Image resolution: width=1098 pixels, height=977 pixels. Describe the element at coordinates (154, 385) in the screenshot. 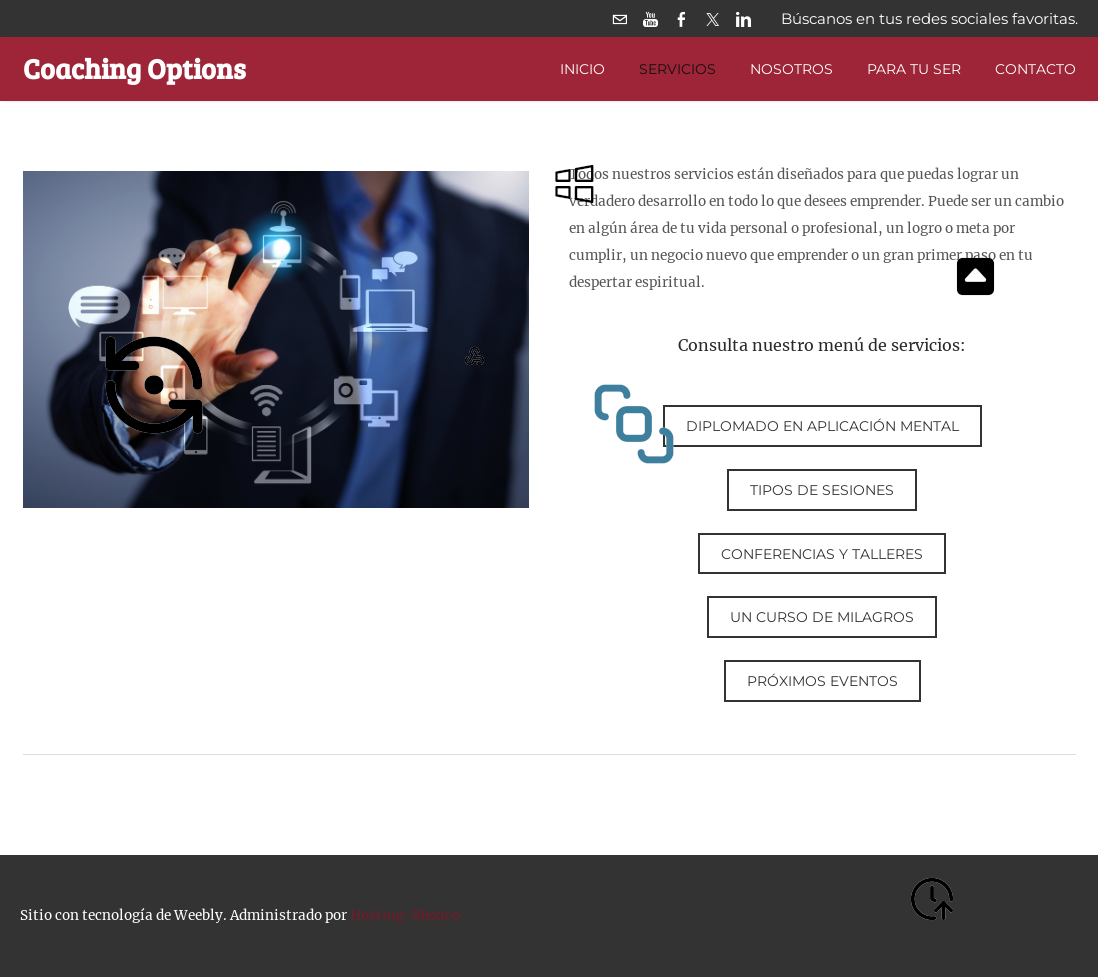

I see `refresh or sync with status indicator` at that location.